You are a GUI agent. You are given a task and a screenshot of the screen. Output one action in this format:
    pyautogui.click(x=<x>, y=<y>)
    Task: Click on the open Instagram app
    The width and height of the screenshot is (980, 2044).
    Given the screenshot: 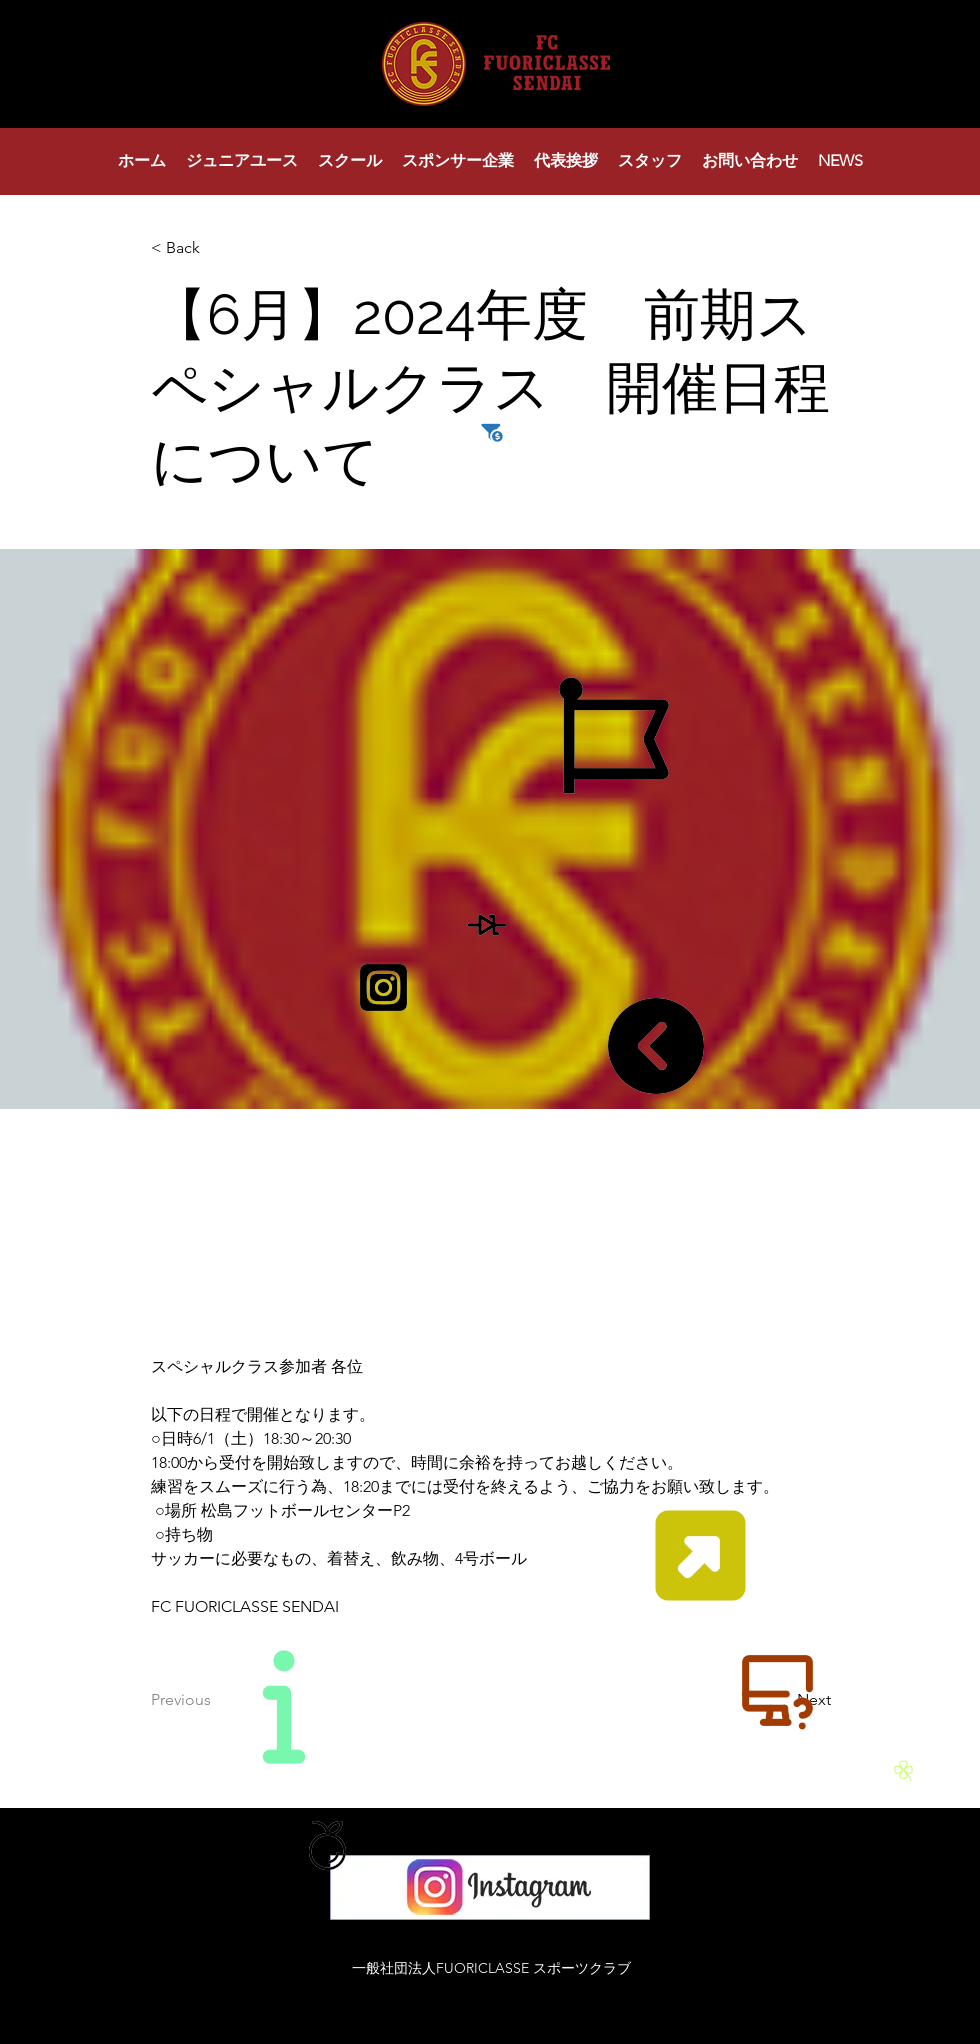 What is the action you would take?
    pyautogui.click(x=383, y=987)
    